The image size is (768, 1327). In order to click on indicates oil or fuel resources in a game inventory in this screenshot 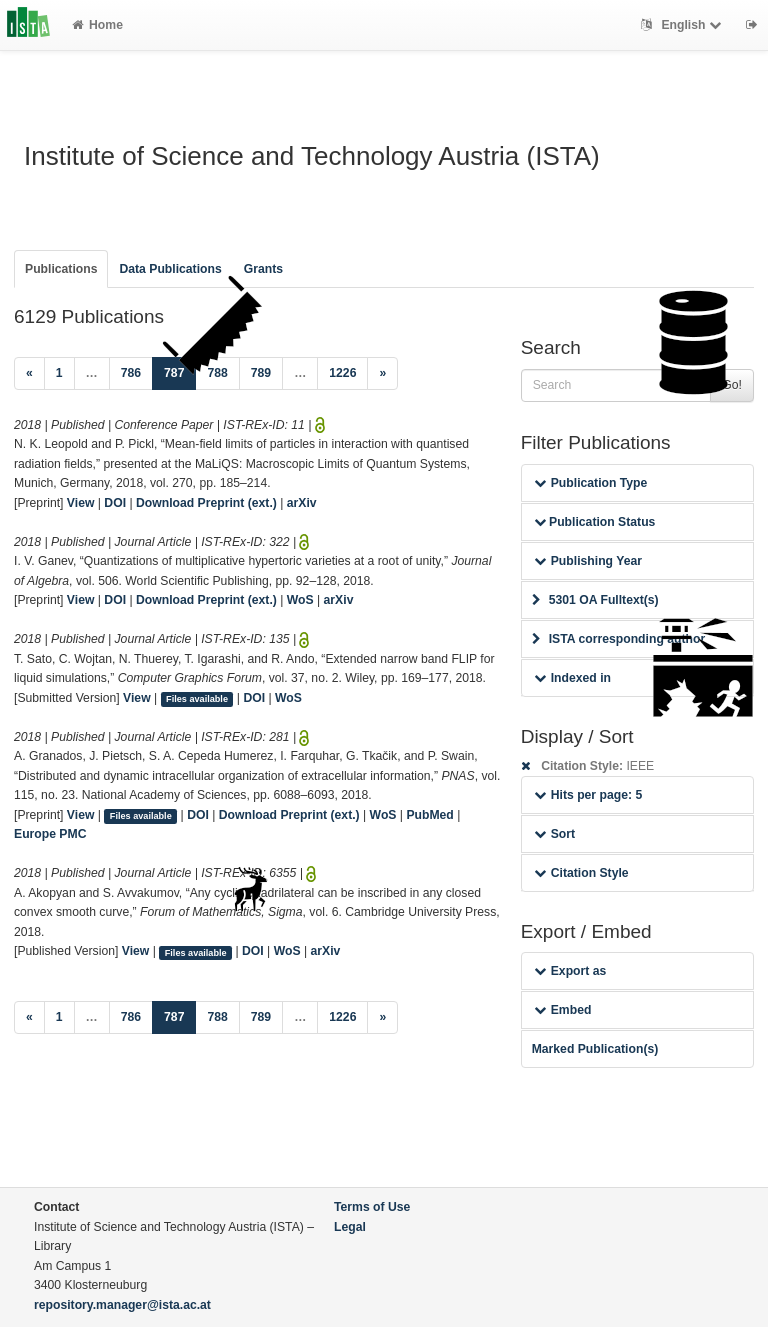, I will do `click(693, 342)`.